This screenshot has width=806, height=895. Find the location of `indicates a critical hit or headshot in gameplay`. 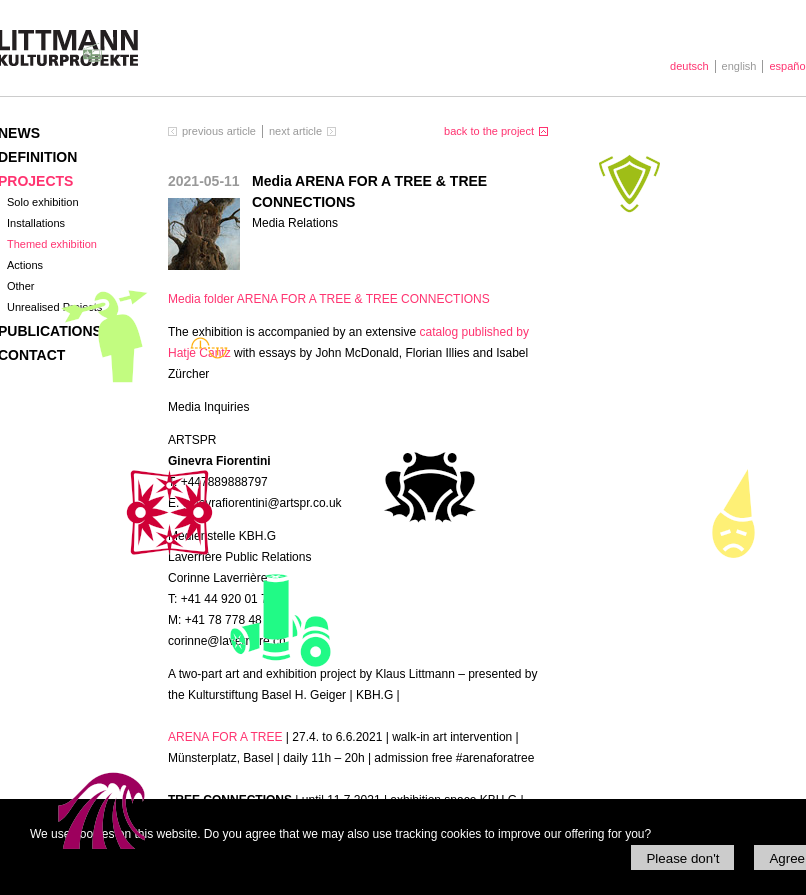

indicates a critical hit or headshot in gameplay is located at coordinates (107, 336).